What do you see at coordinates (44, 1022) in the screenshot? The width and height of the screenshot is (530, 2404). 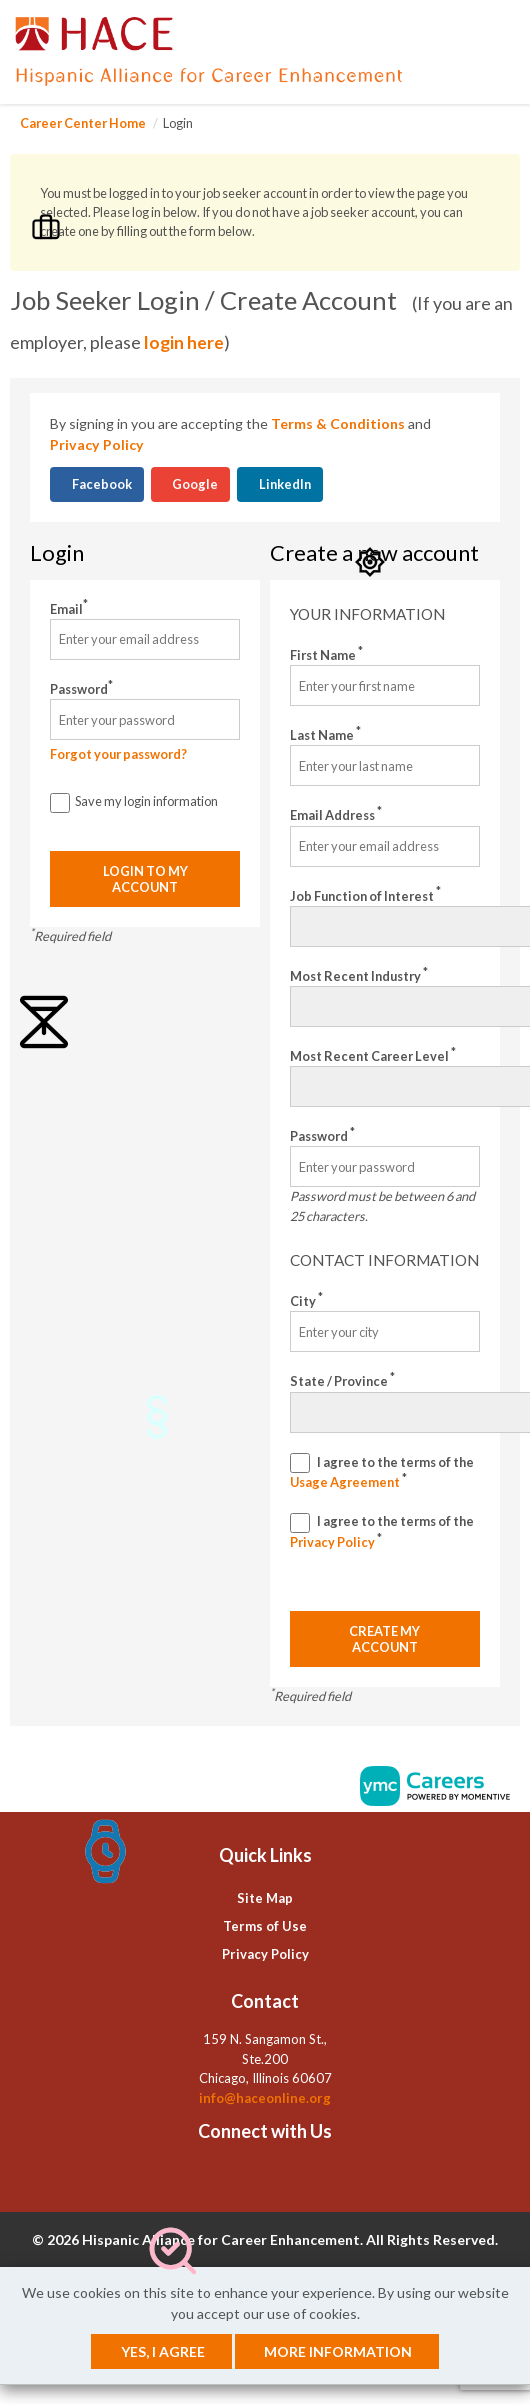 I see `indicates a task or process in progress` at bounding box center [44, 1022].